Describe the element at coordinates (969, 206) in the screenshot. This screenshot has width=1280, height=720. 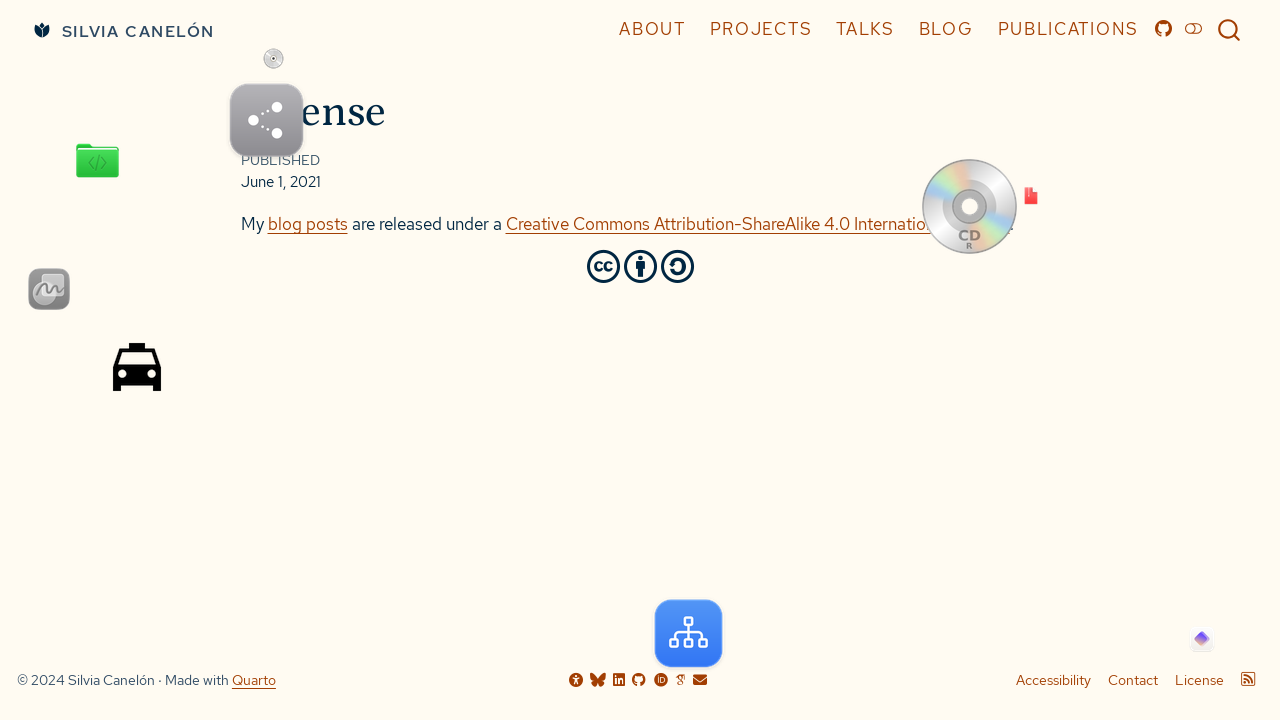
I see `a CD-R disc available for burning or writing data` at that location.